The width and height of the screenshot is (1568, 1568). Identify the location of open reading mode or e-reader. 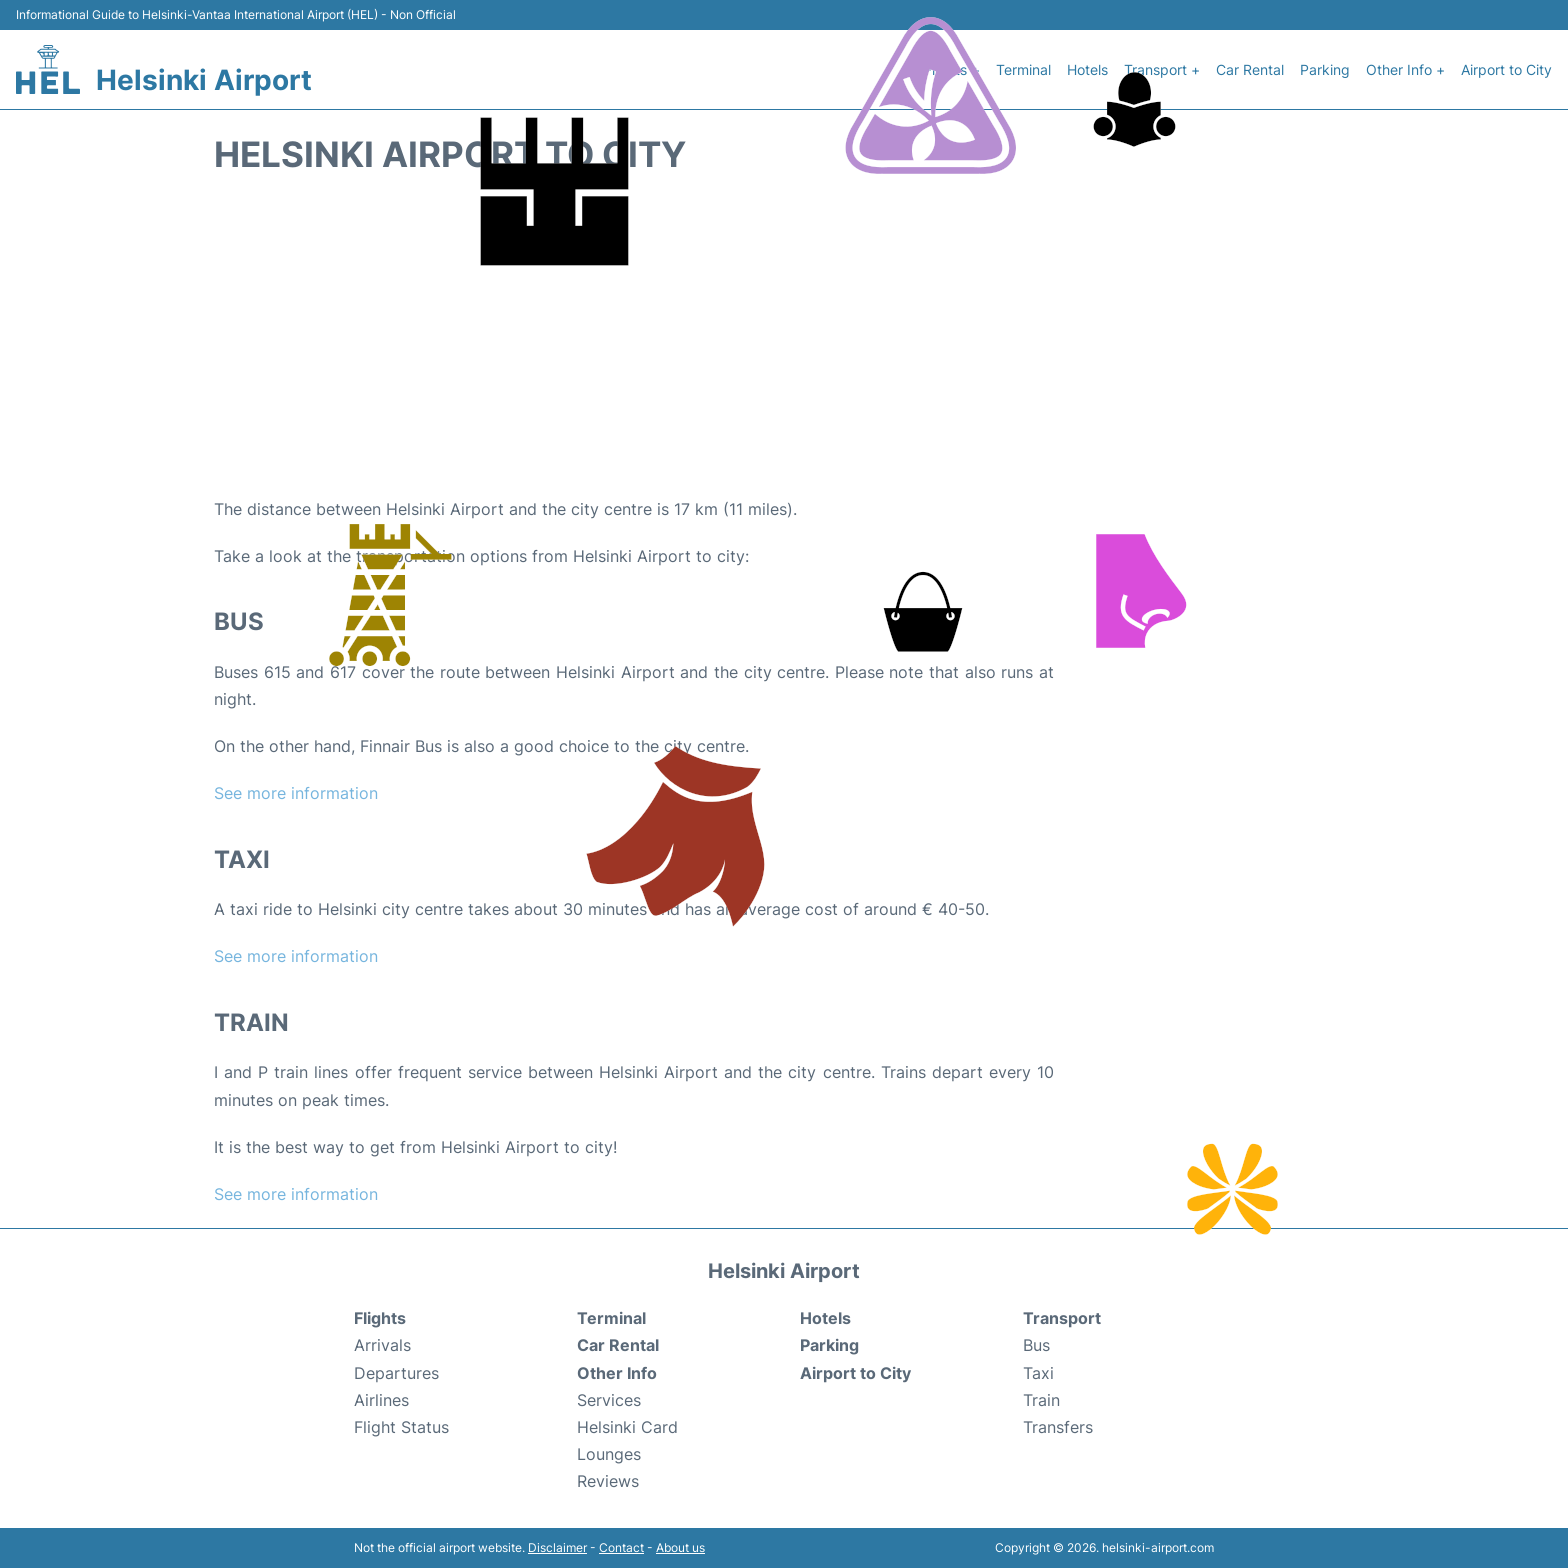
(1134, 109).